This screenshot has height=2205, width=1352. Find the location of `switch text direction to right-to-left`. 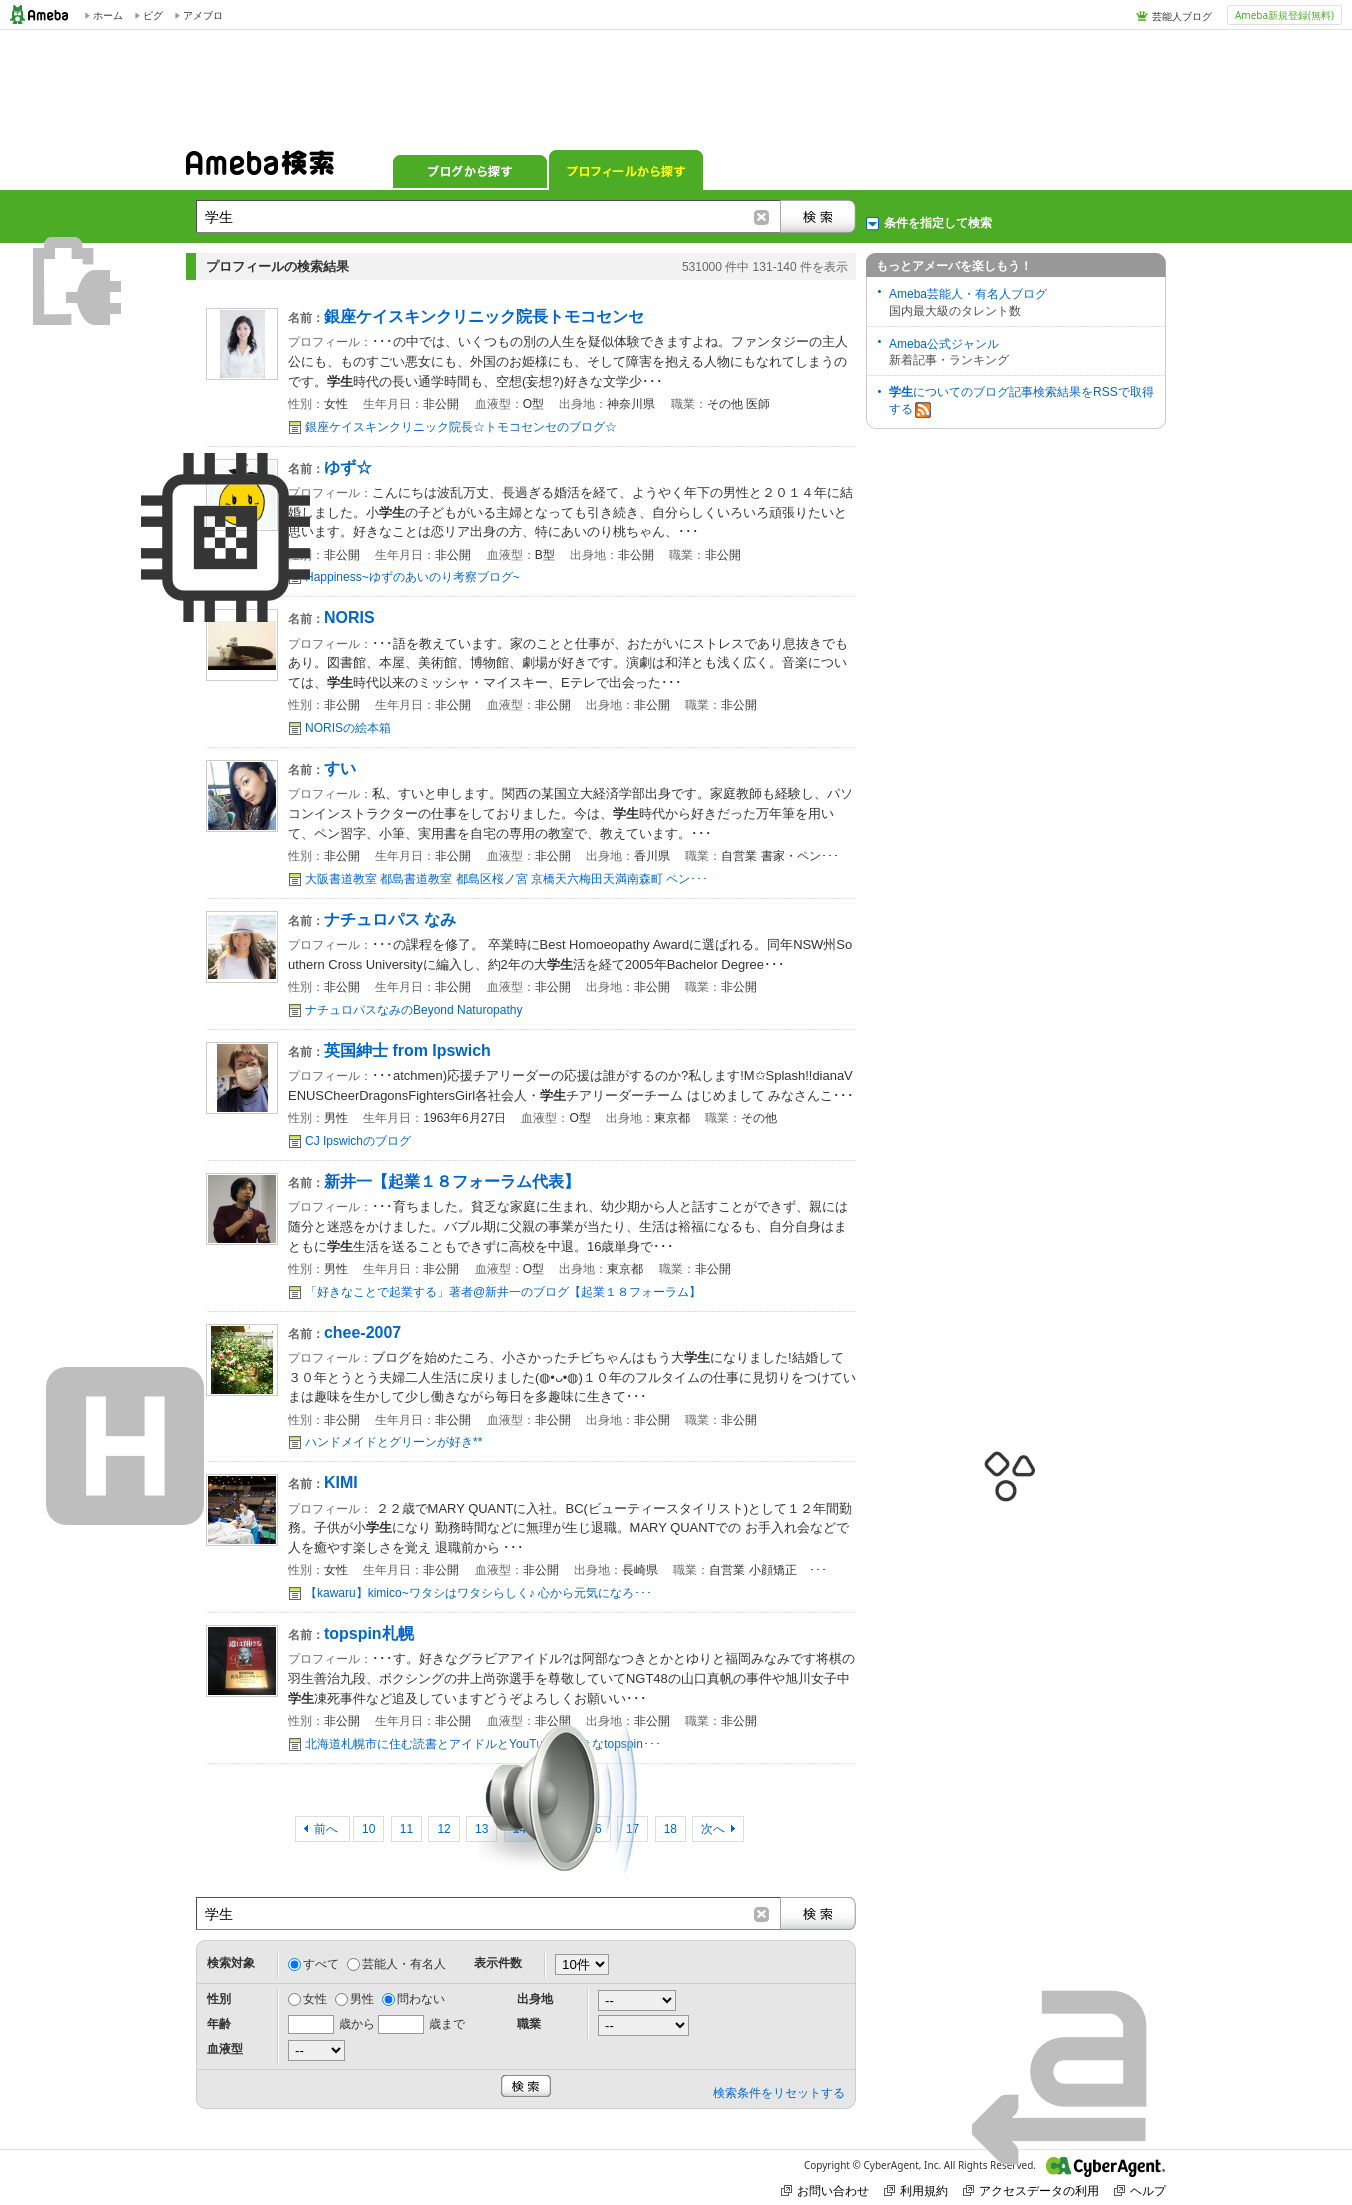

switch text direction to right-to-left is located at coordinates (1065, 2083).